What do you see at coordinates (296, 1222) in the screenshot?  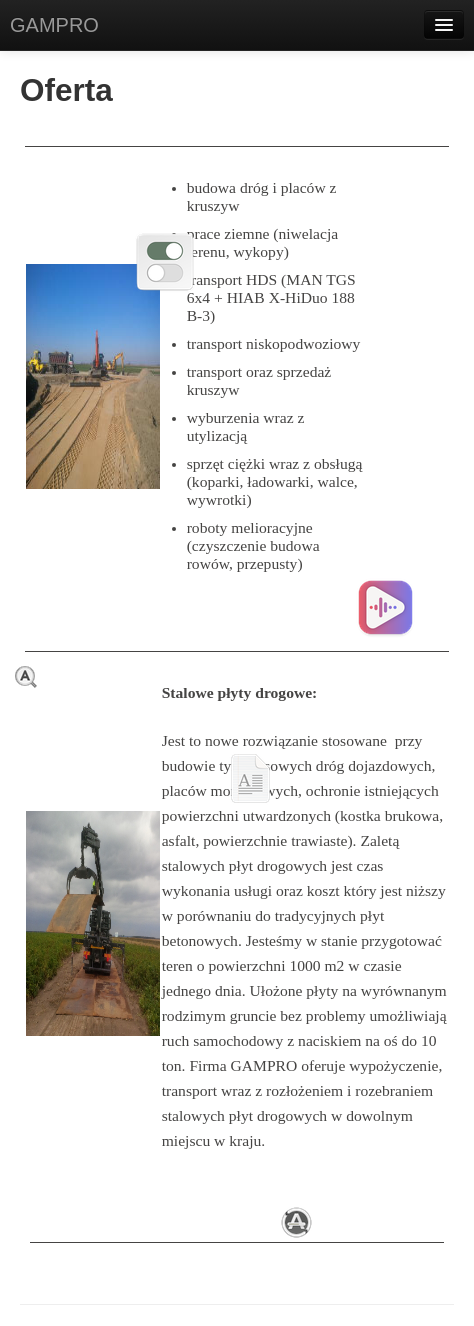 I see `check for available system updates` at bounding box center [296, 1222].